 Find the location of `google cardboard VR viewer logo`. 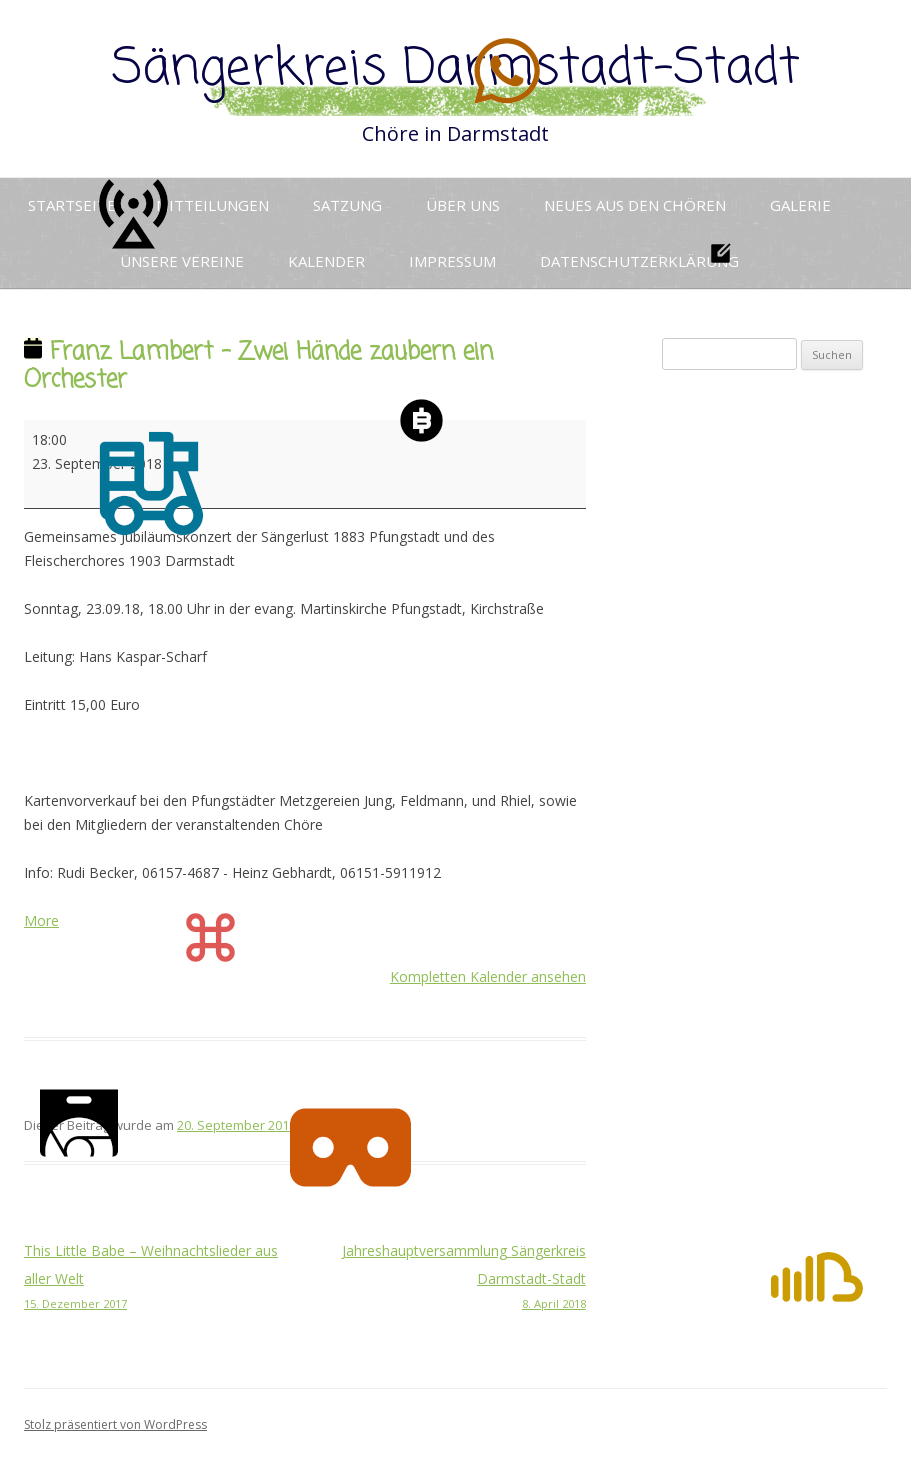

google cardboard VR viewer logo is located at coordinates (350, 1147).